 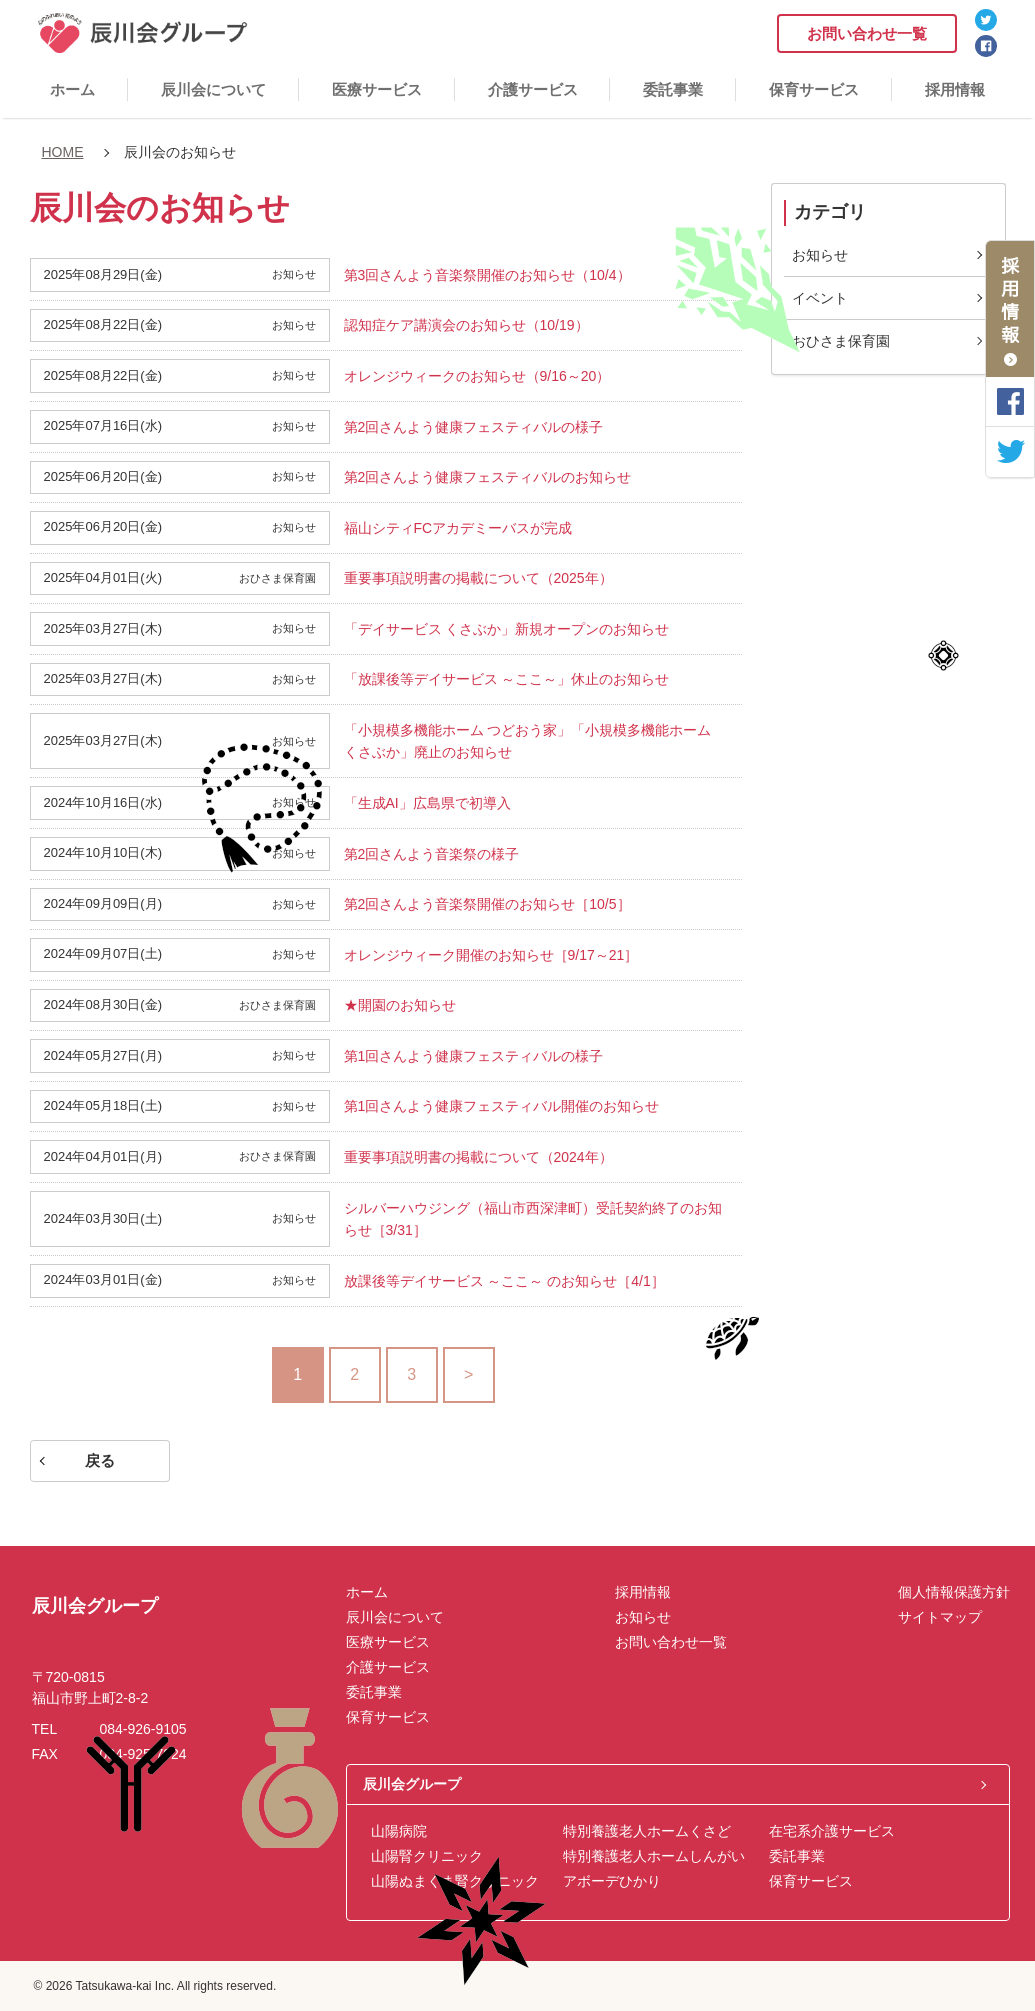 What do you see at coordinates (481, 1921) in the screenshot?
I see `mark item as favorite` at bounding box center [481, 1921].